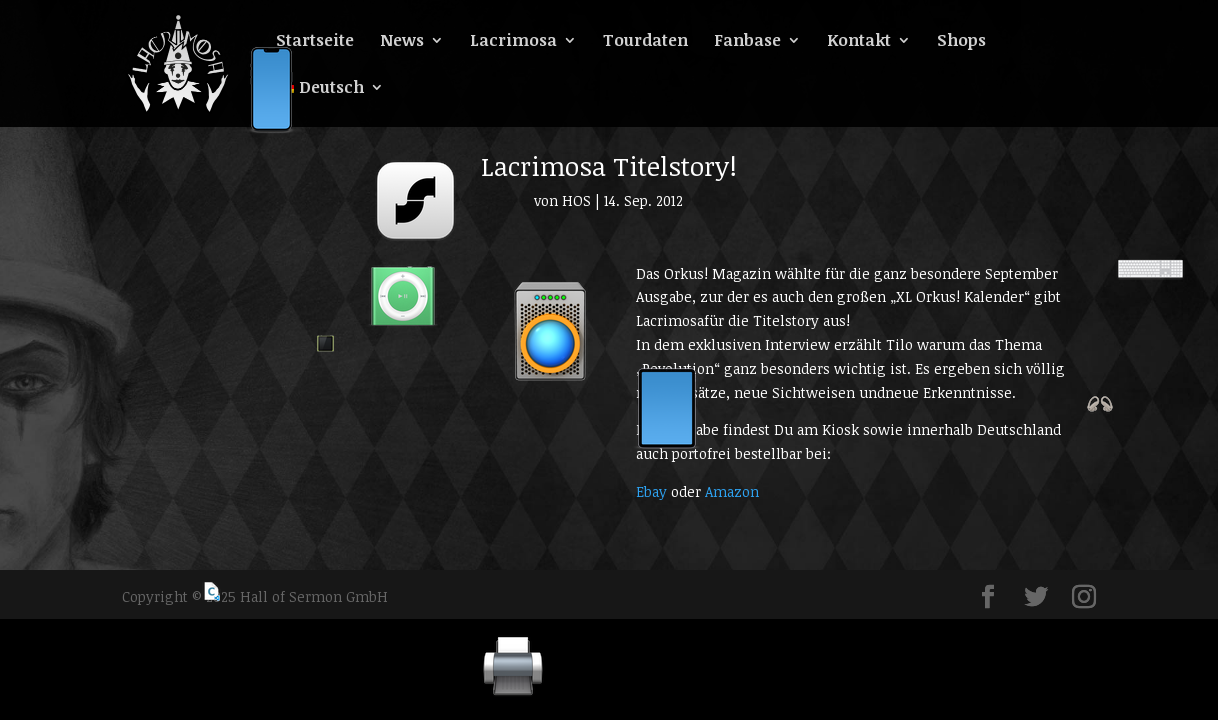  I want to click on iPhone 14 device icon, so click(271, 90).